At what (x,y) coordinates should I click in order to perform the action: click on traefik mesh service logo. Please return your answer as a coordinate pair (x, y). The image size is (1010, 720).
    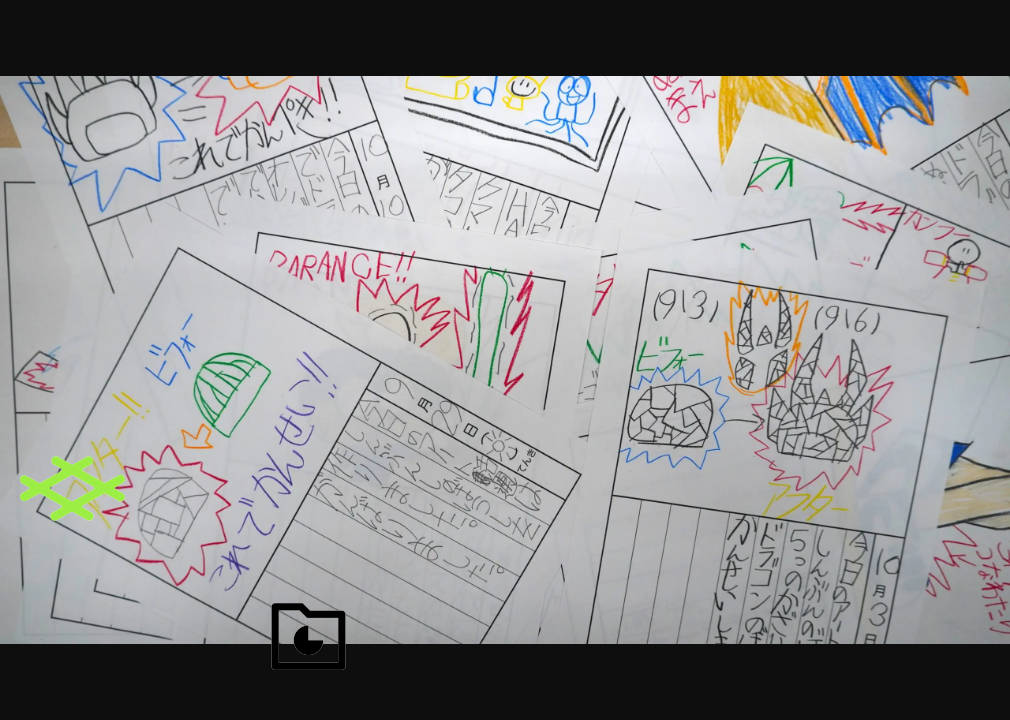
    Looking at the image, I should click on (72, 488).